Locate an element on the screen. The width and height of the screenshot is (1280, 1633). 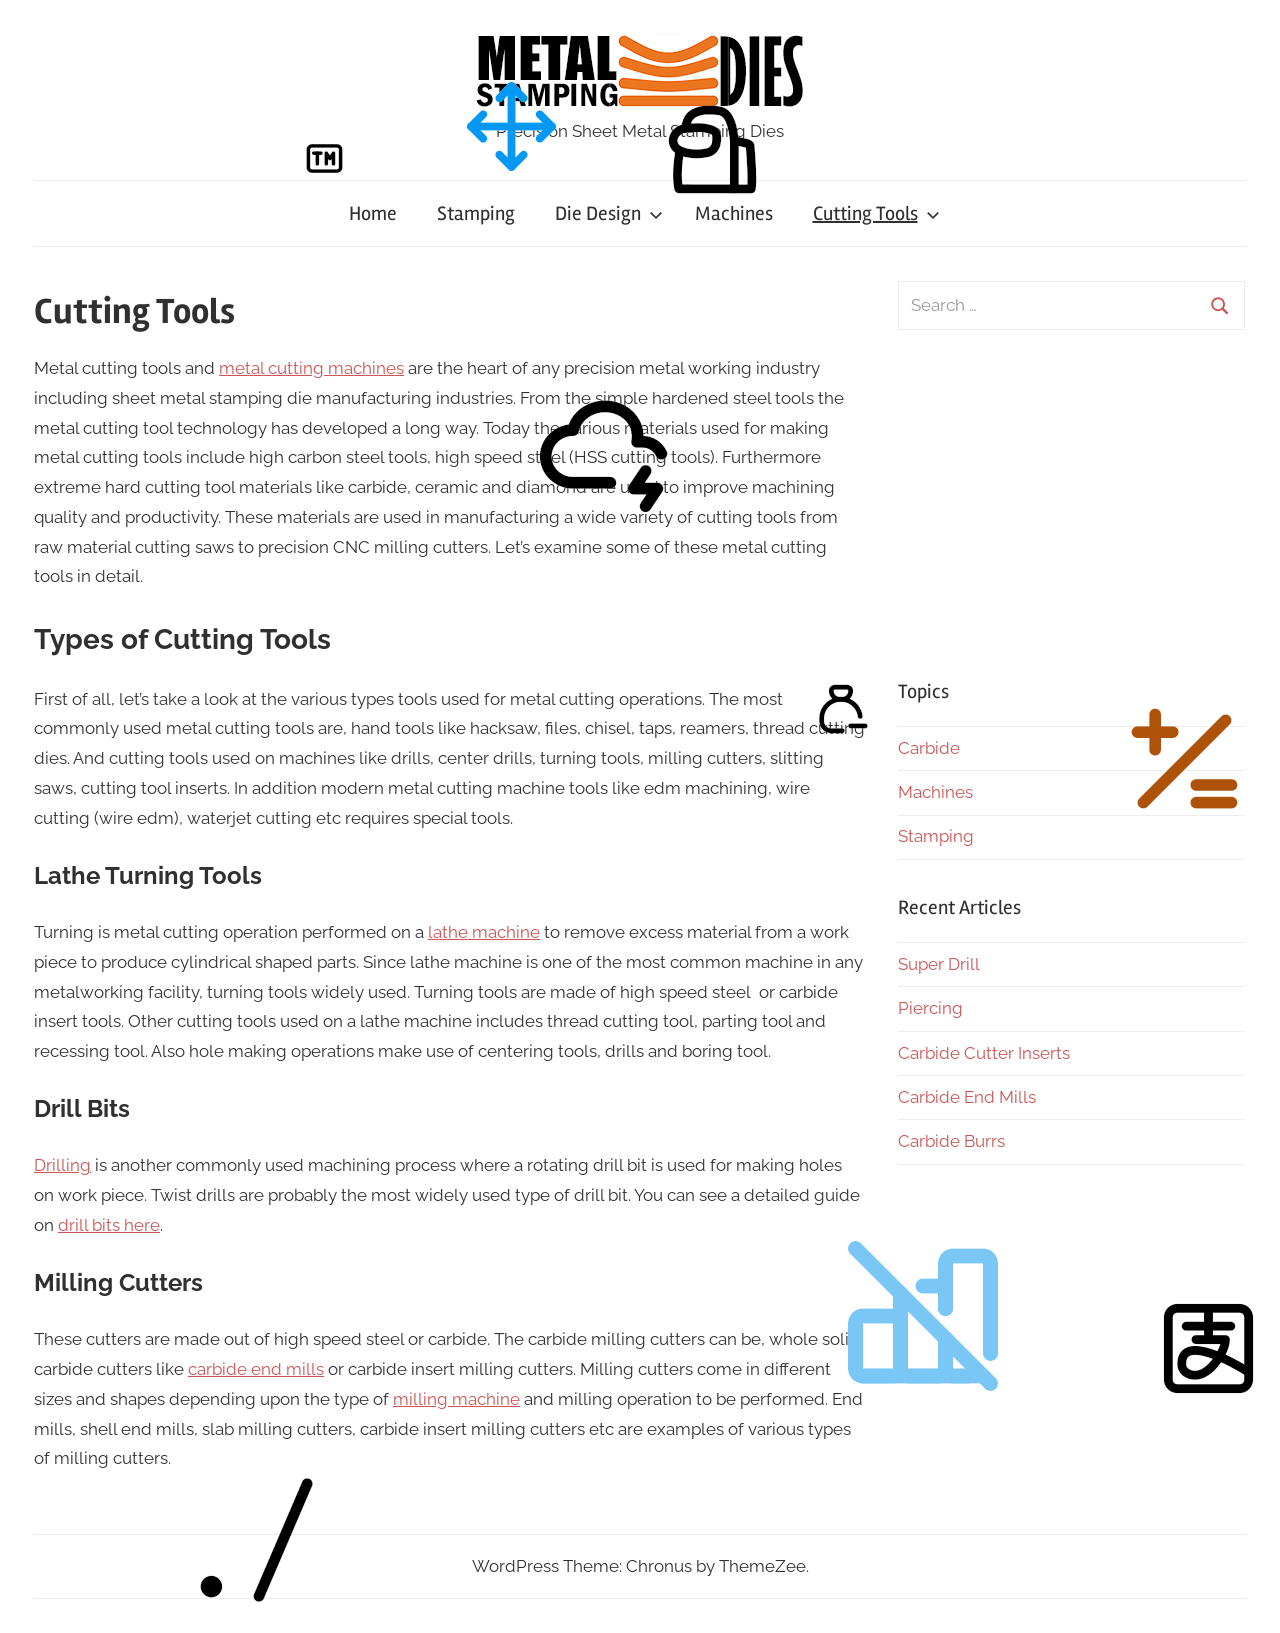
indicates trademarked content or branding is located at coordinates (324, 158).